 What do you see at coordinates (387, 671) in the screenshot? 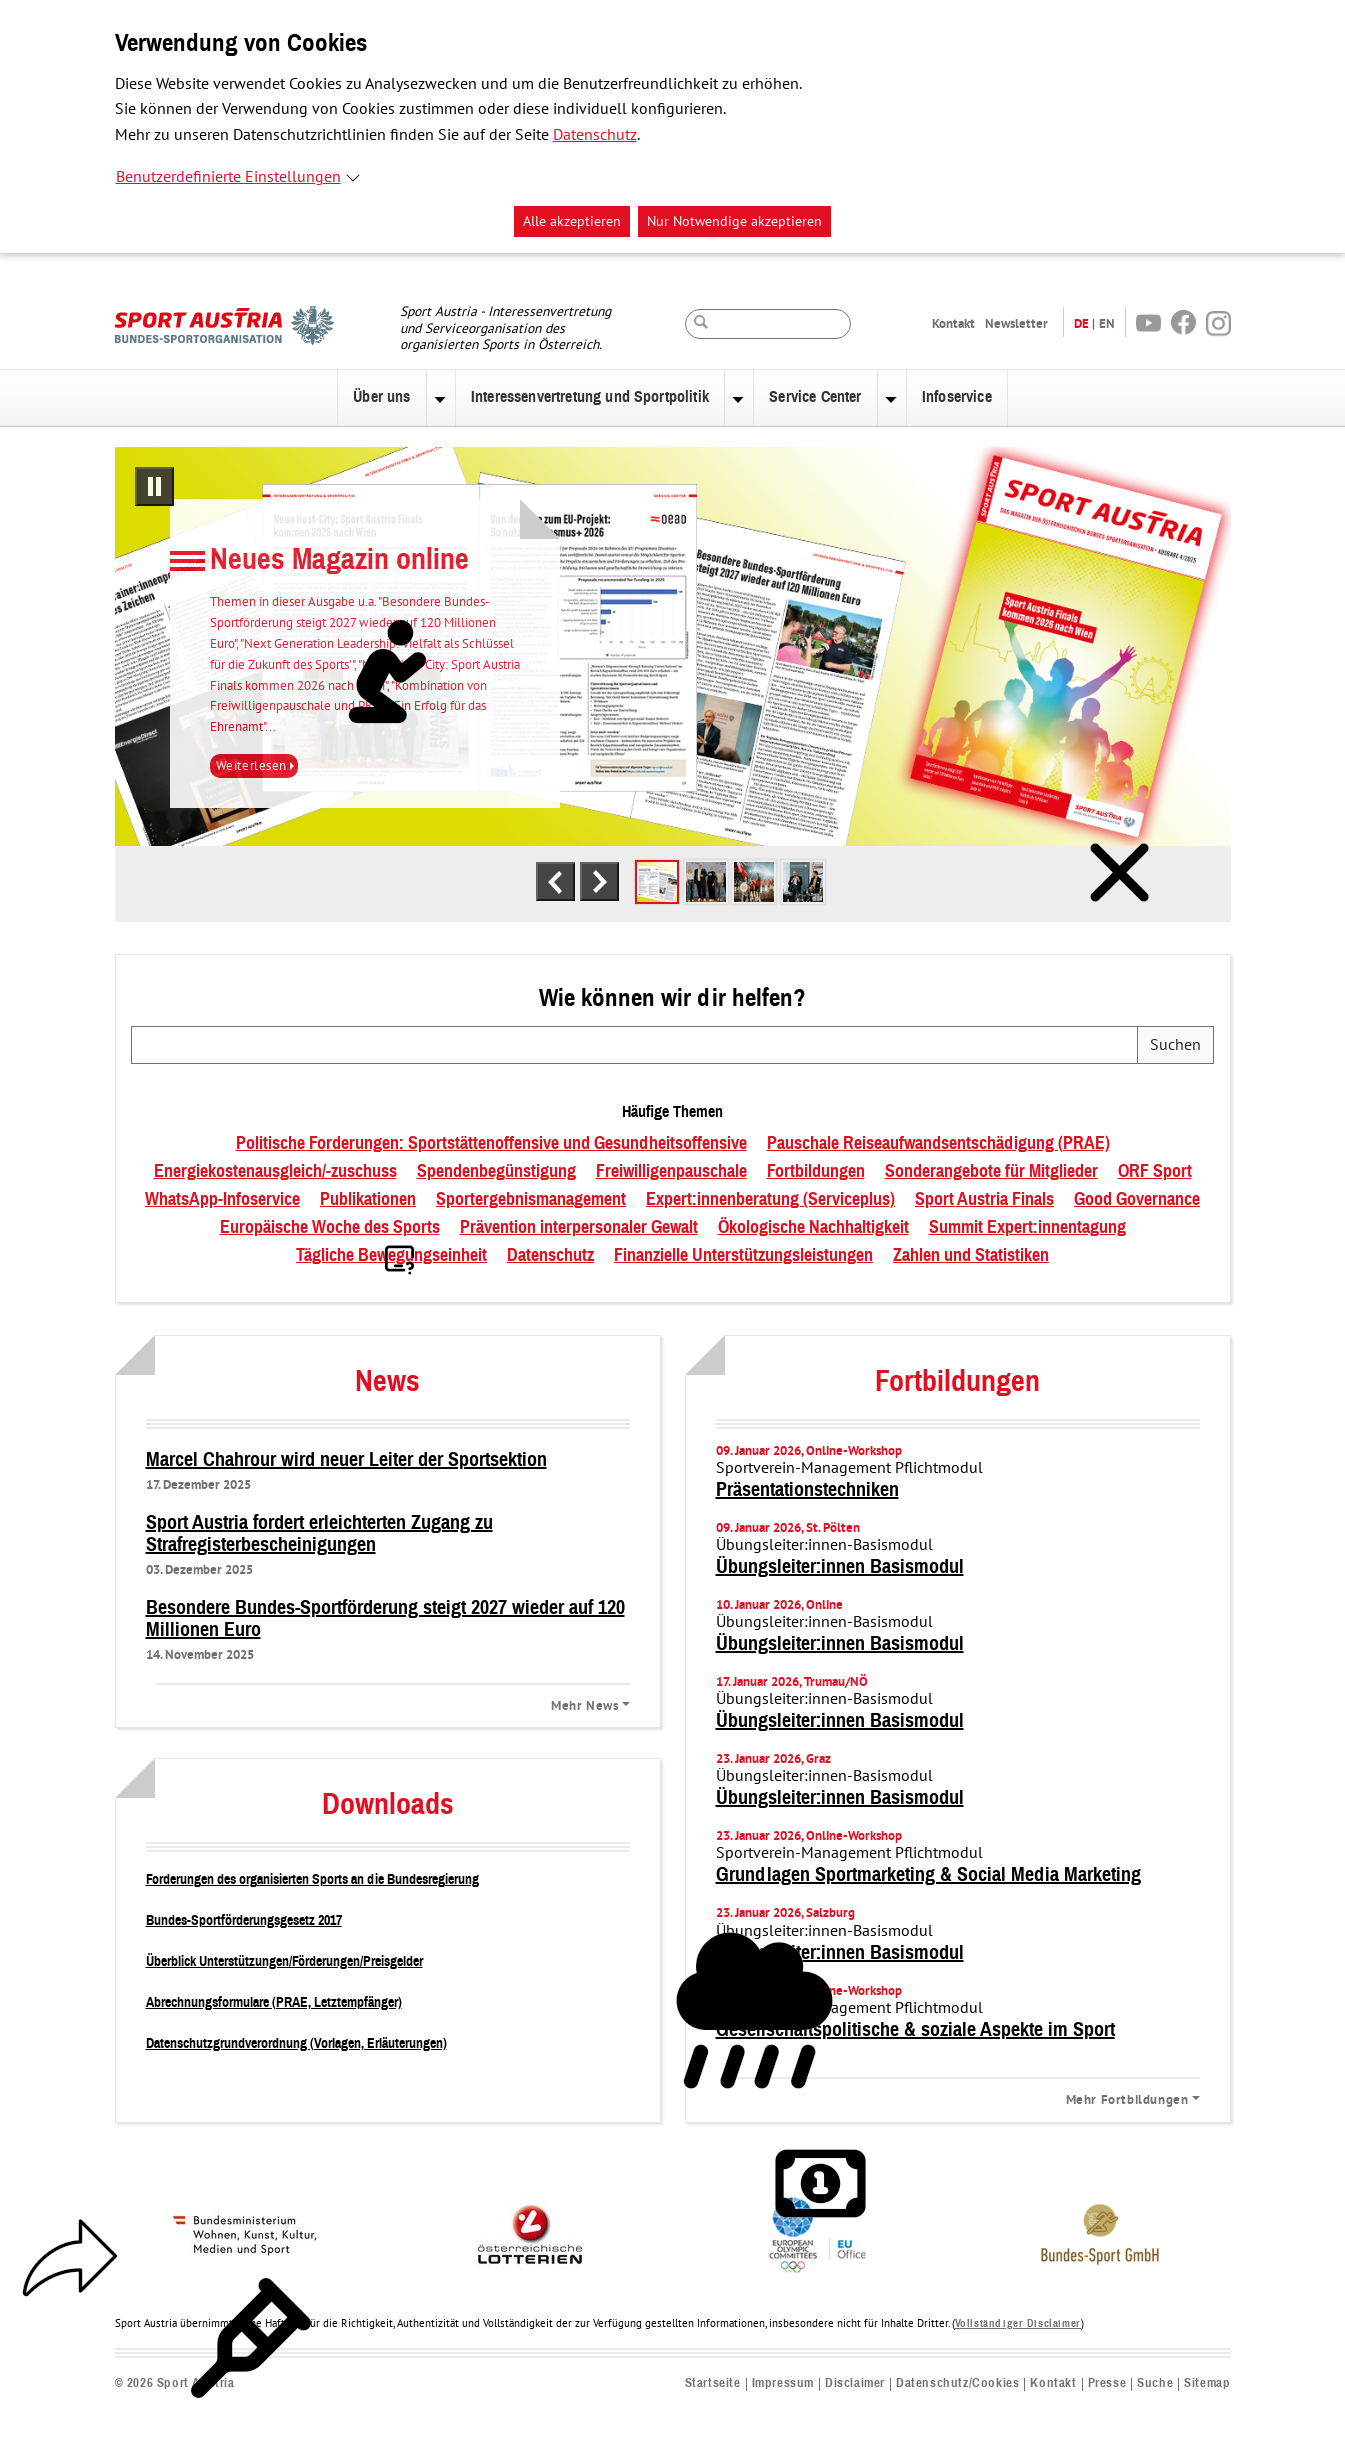
I see `indicates a prayer or meditation feature` at bounding box center [387, 671].